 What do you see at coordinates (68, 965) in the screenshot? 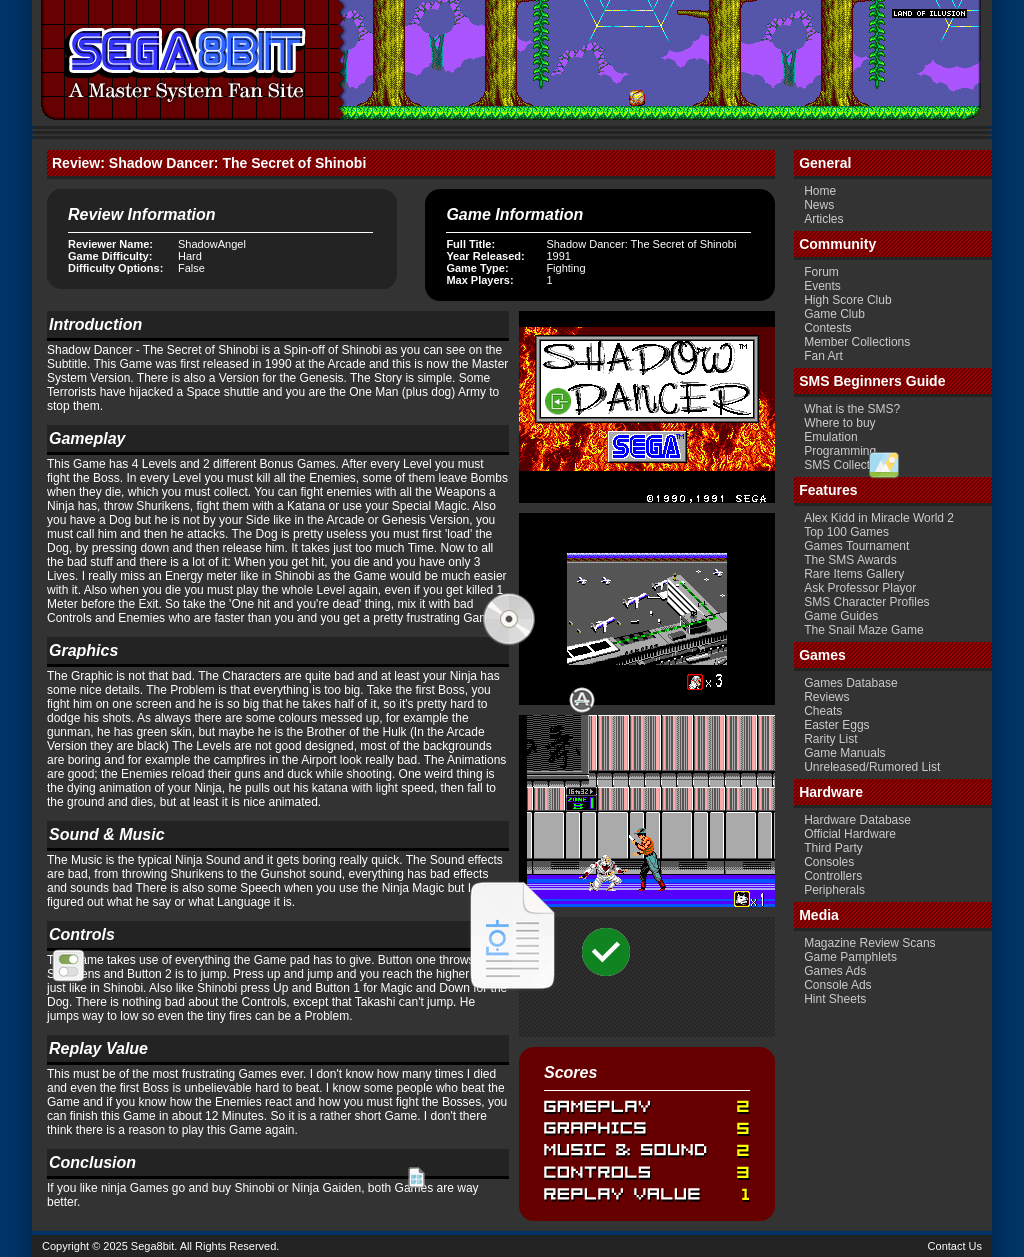
I see `open desktop preferences or settings` at bounding box center [68, 965].